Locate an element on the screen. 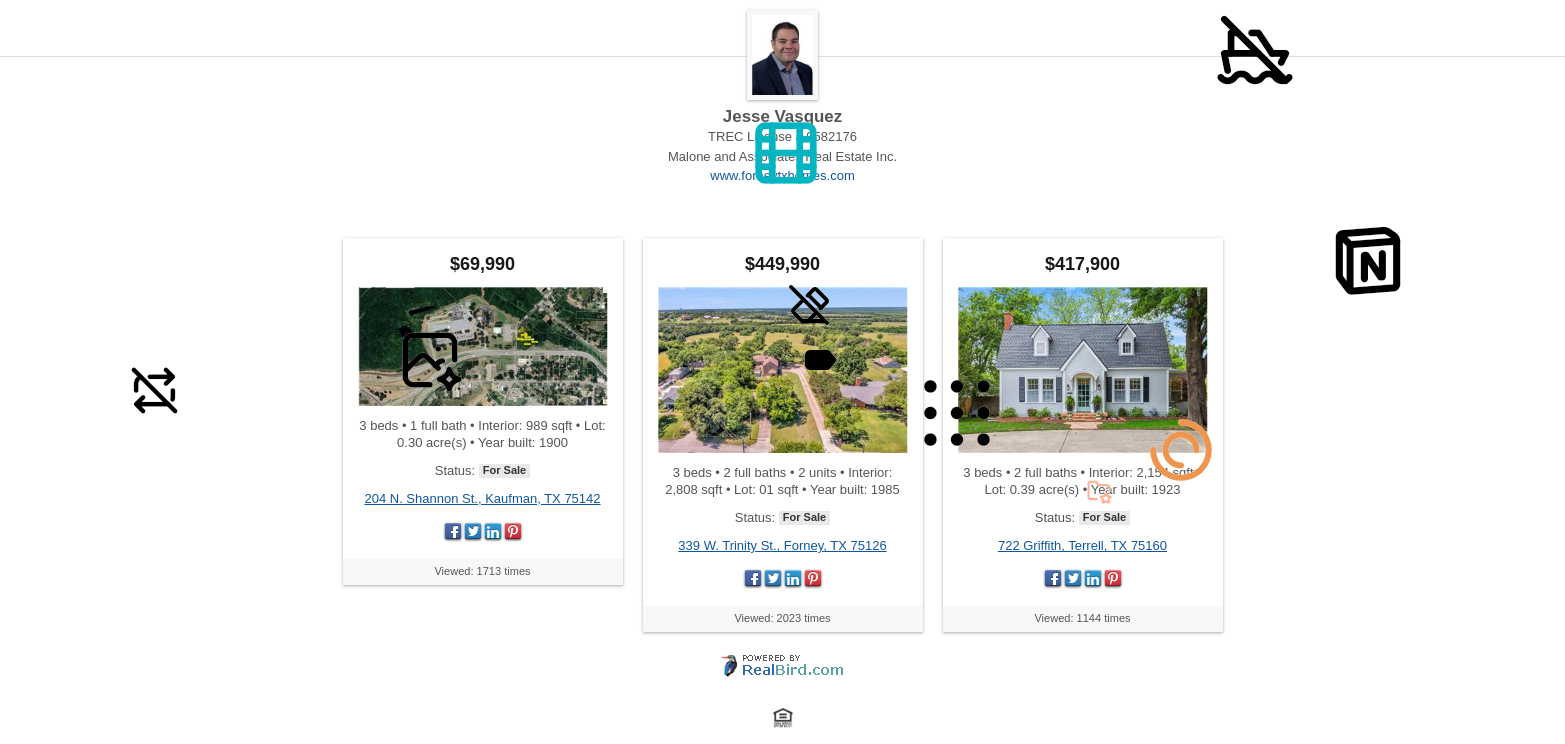  eraser tool is disabled is located at coordinates (809, 305).